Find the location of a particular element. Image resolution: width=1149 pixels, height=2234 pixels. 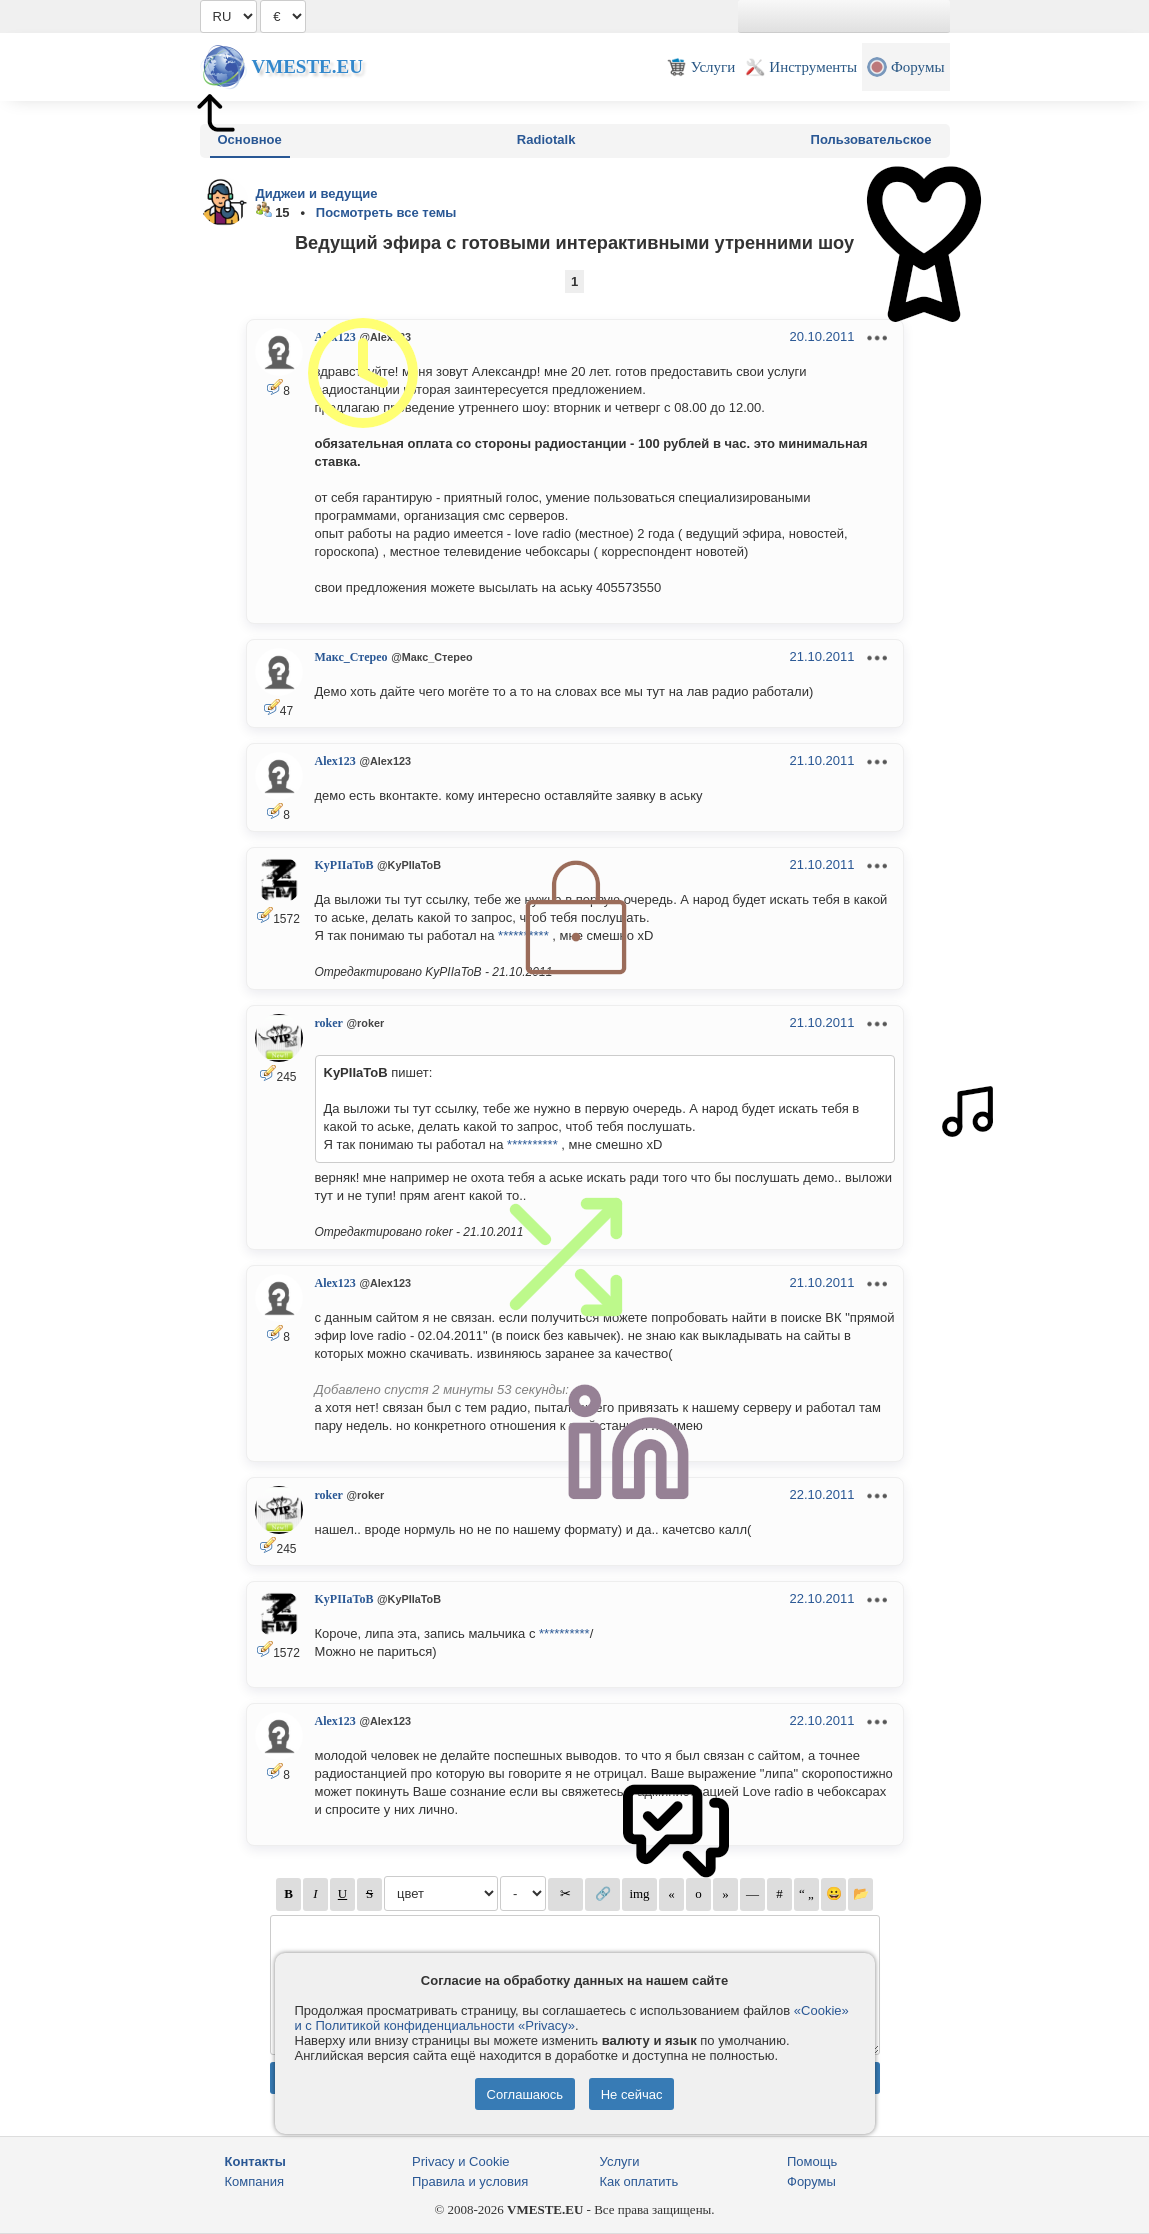

go back and up in navigation is located at coordinates (216, 113).